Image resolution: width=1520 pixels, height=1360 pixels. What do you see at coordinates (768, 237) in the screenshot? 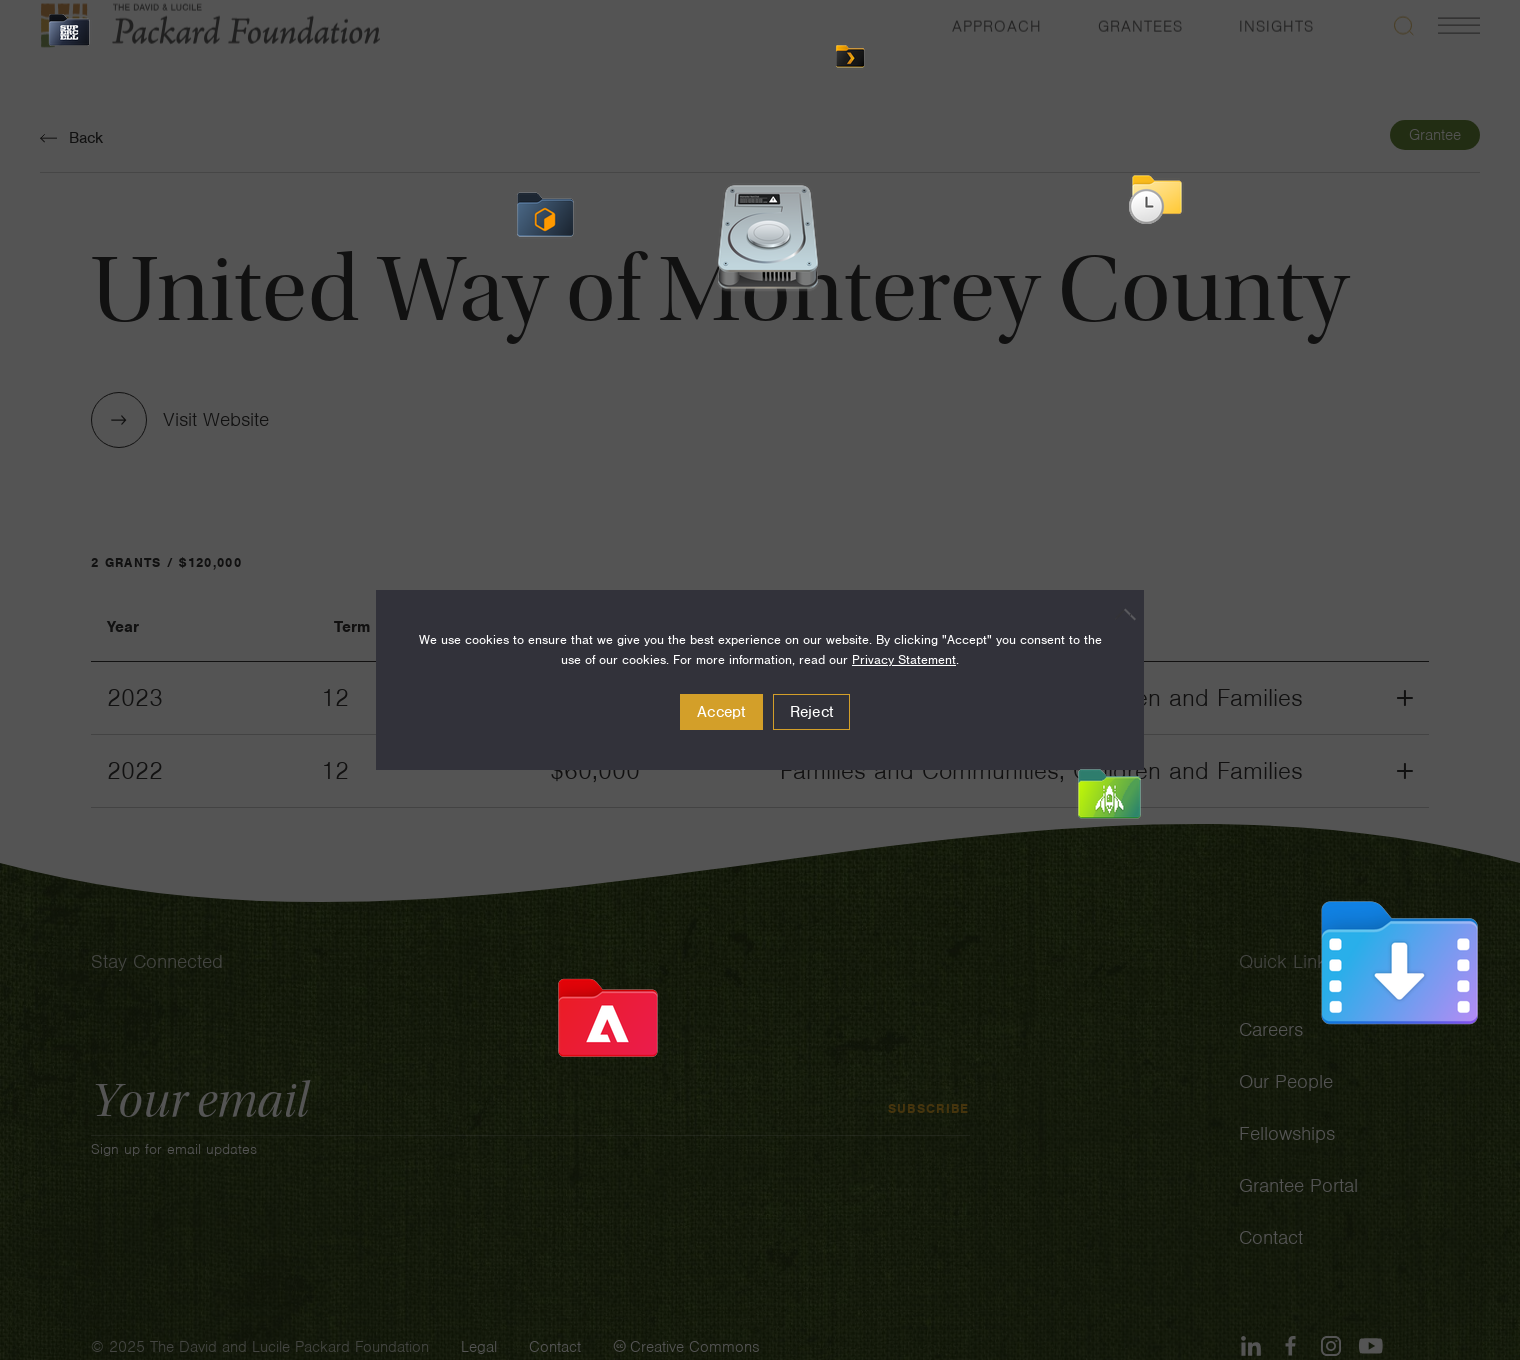
I see `access local hard drive storage` at bounding box center [768, 237].